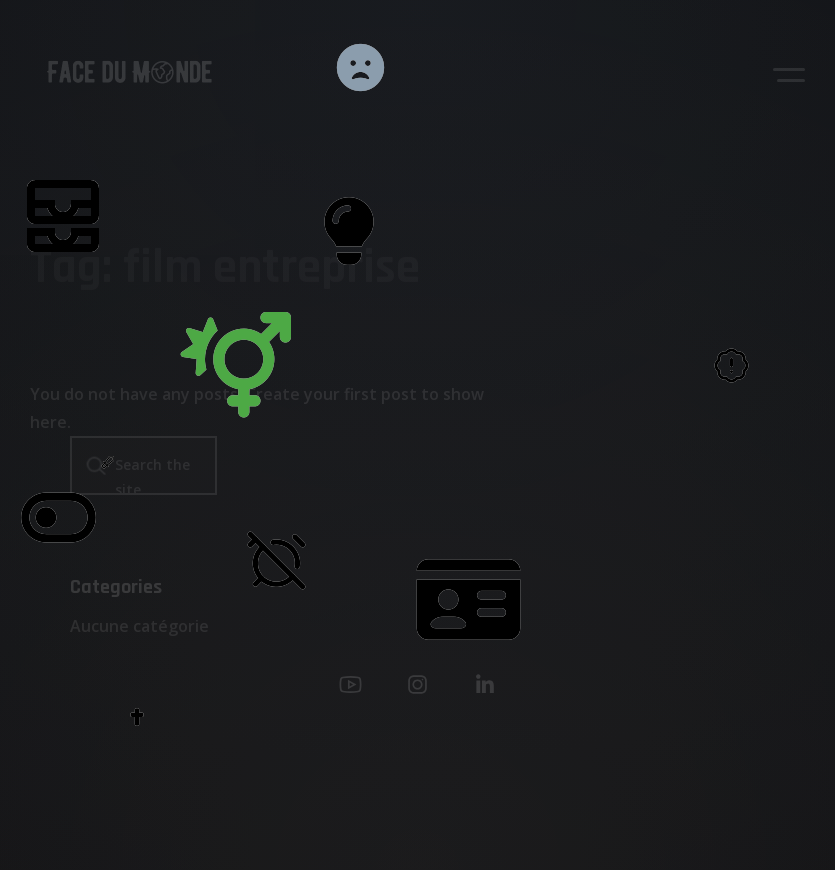 This screenshot has height=870, width=835. Describe the element at coordinates (107, 462) in the screenshot. I see `access combat or battle features` at that location.